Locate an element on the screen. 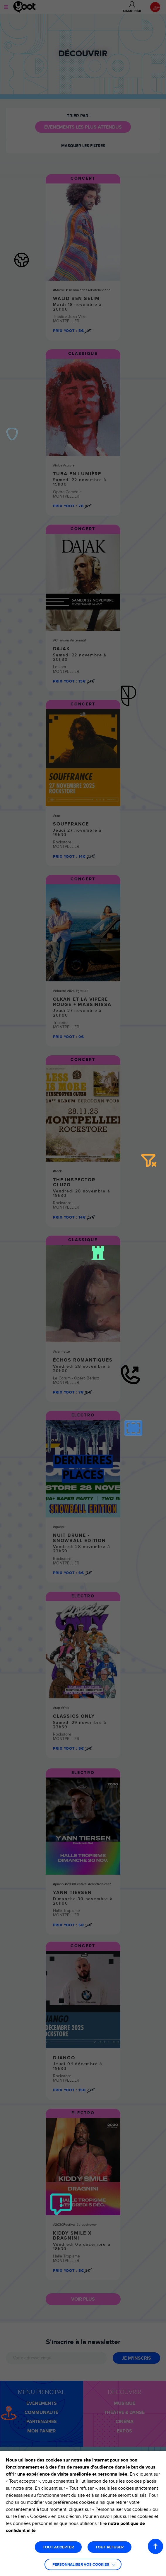  report an issue or problem is located at coordinates (61, 2204).